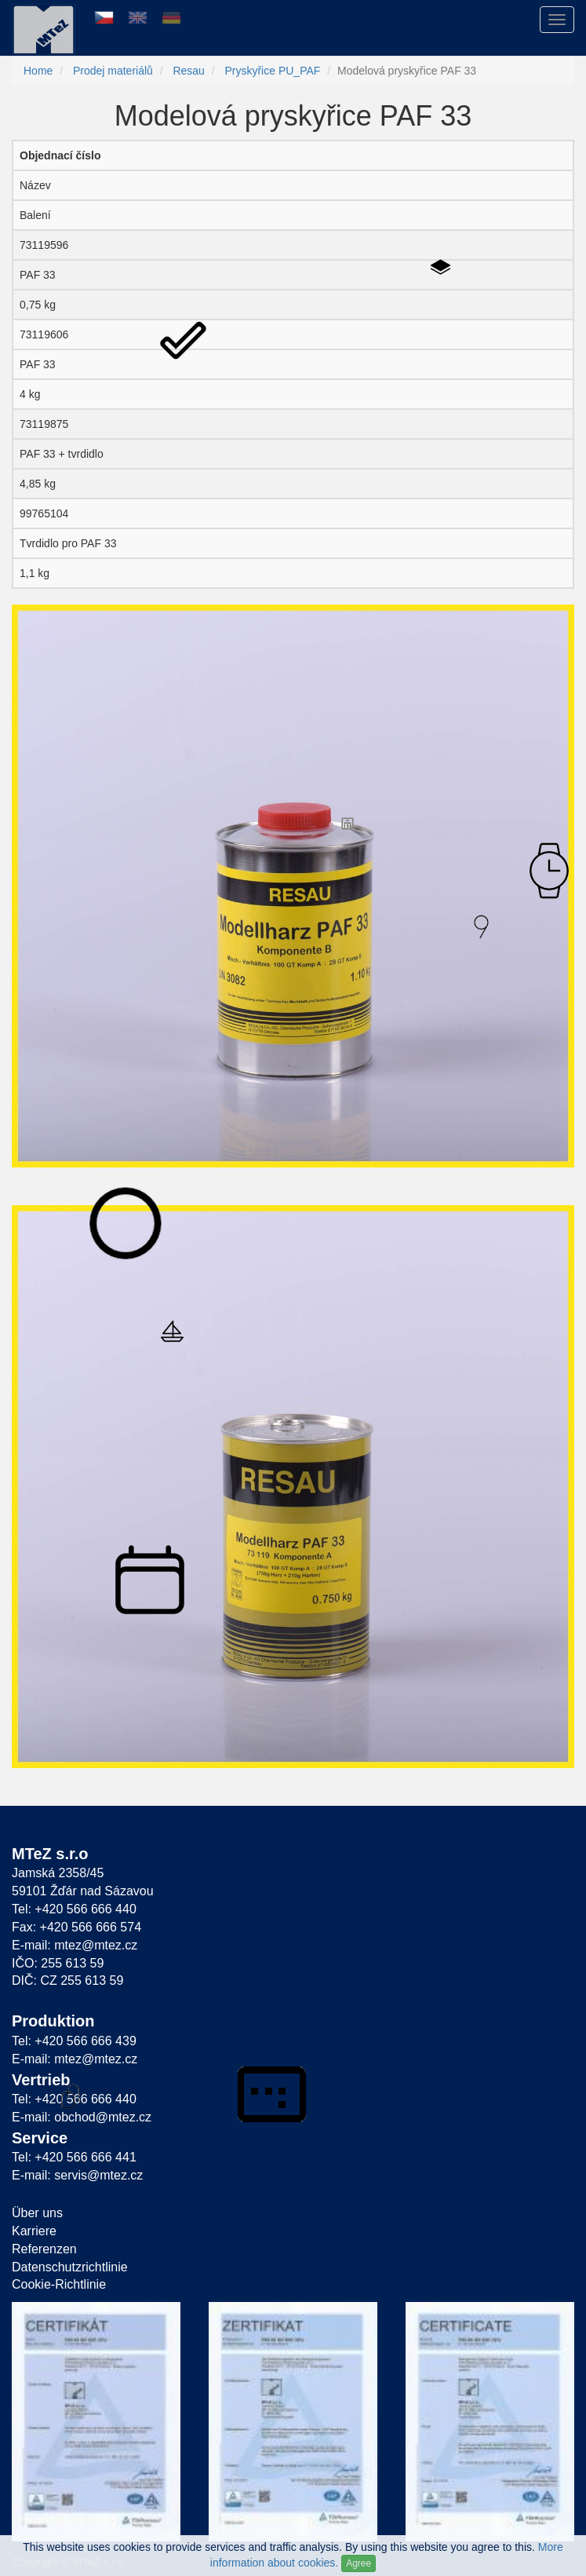  Describe the element at coordinates (172, 1332) in the screenshot. I see `access sailing or boating activities` at that location.